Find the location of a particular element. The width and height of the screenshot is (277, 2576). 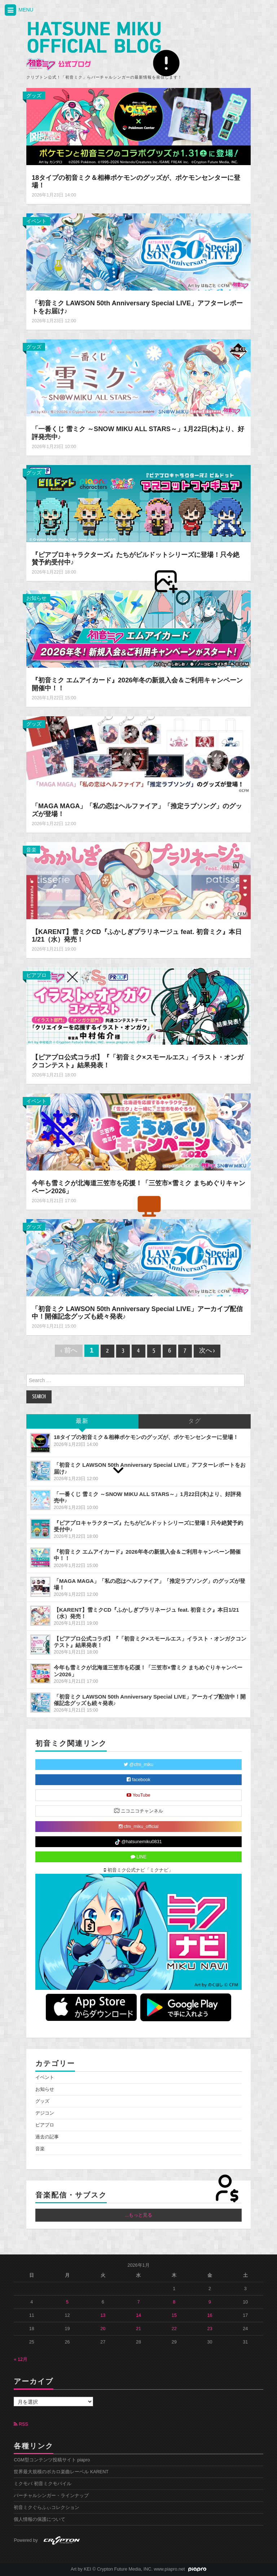

switch to desktop view is located at coordinates (149, 1206).